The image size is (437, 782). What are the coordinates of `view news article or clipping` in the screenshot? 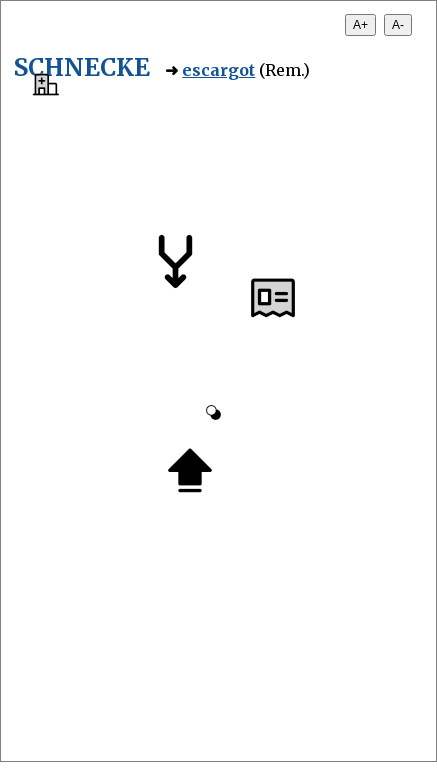 It's located at (273, 297).